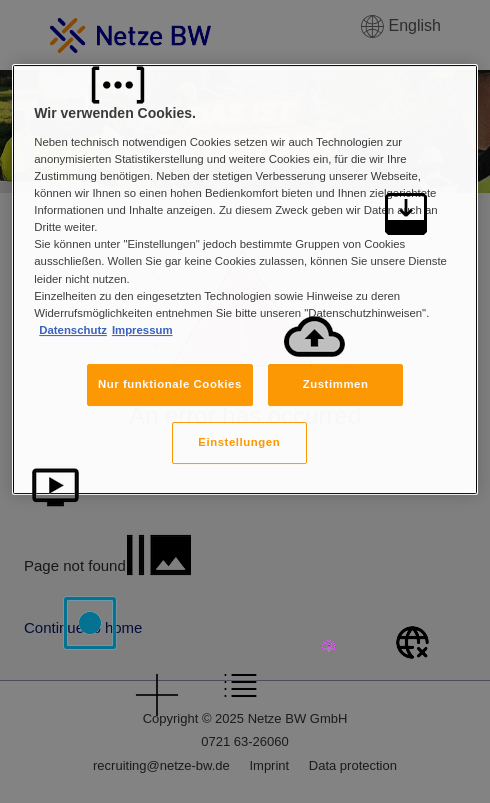 The image size is (490, 803). What do you see at coordinates (406, 214) in the screenshot?
I see `dock panel to bottom of editor` at bounding box center [406, 214].